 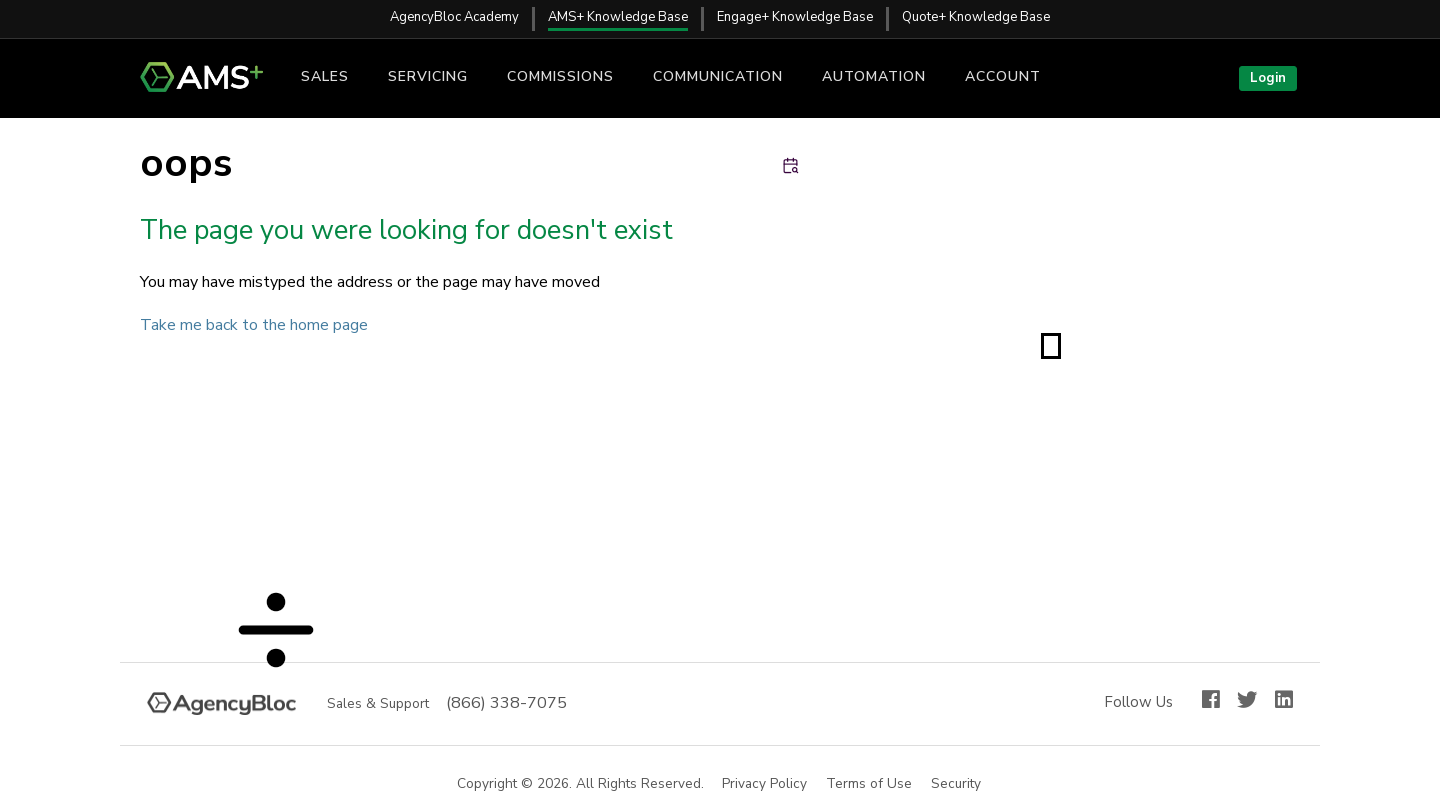 What do you see at coordinates (790, 165) in the screenshot?
I see `search for events or dates in calendar` at bounding box center [790, 165].